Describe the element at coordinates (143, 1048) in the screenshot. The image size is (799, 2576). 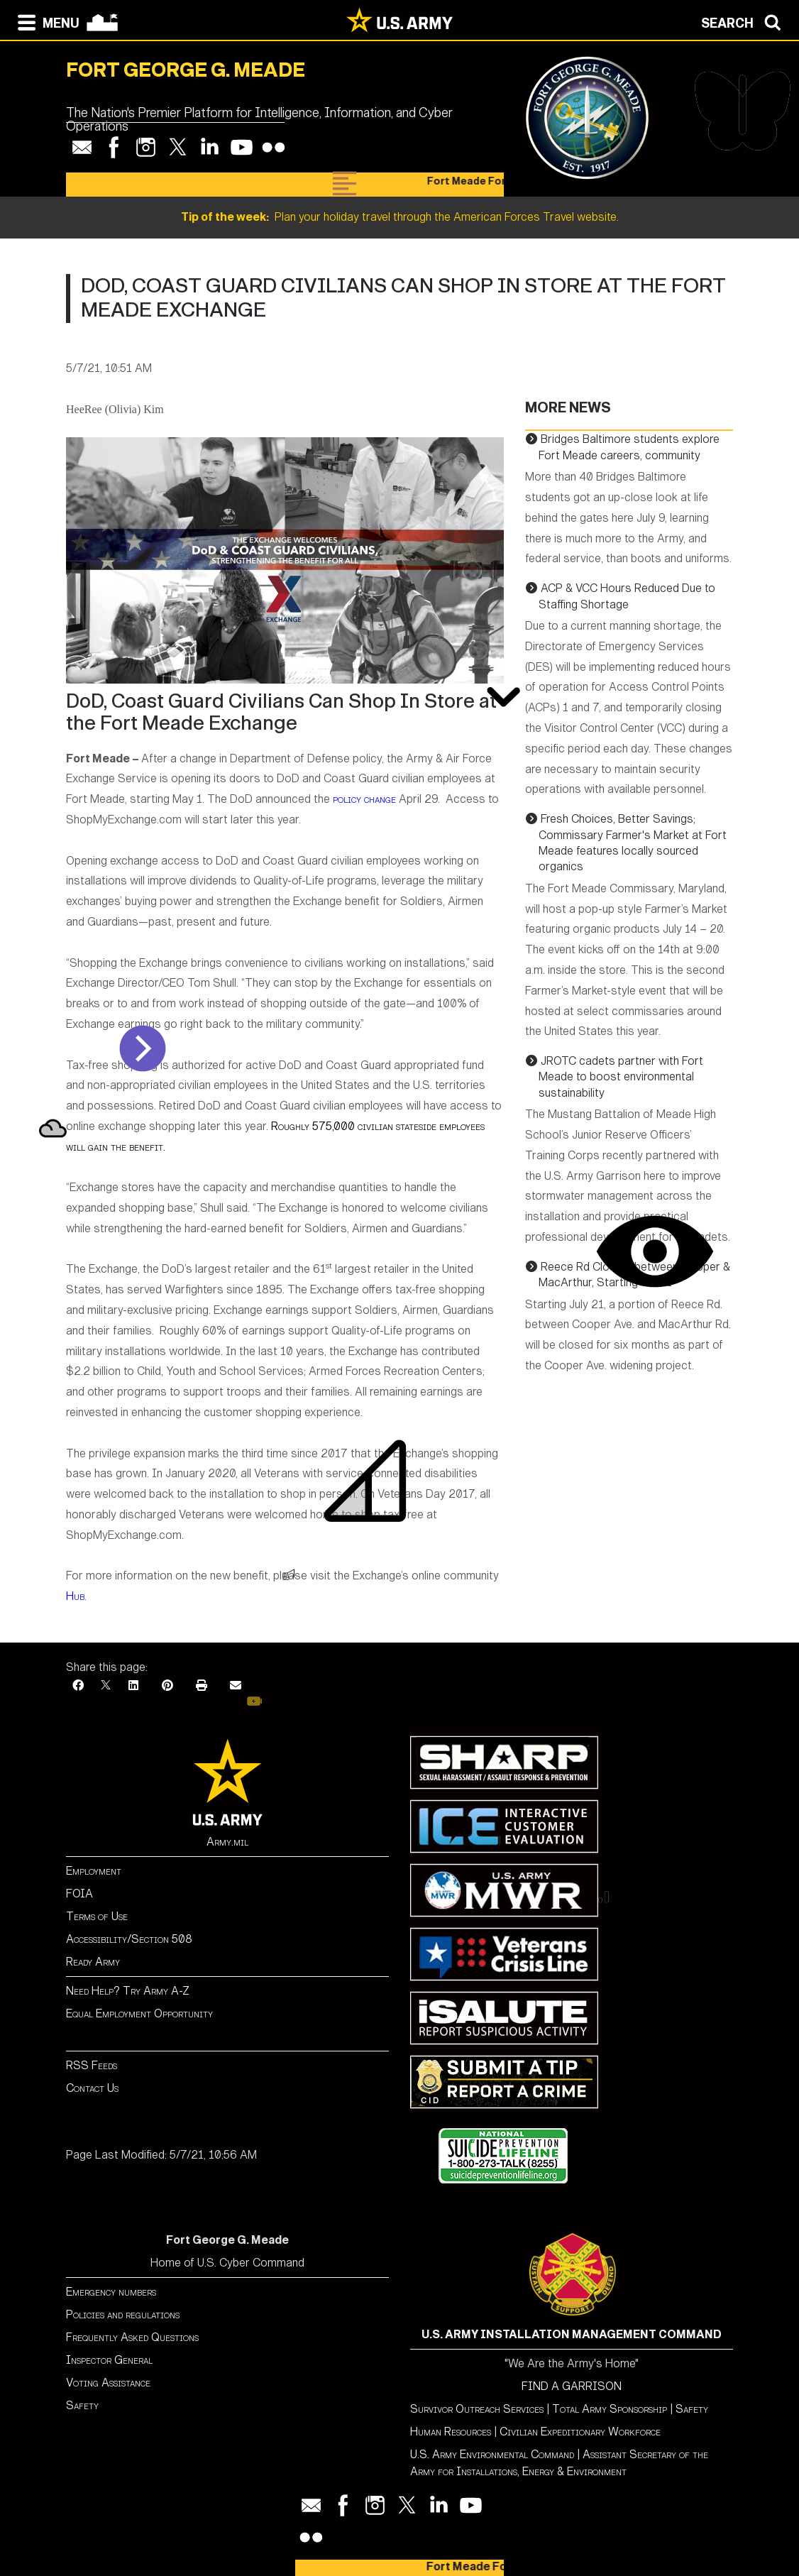
I see `go to the next item or page` at that location.